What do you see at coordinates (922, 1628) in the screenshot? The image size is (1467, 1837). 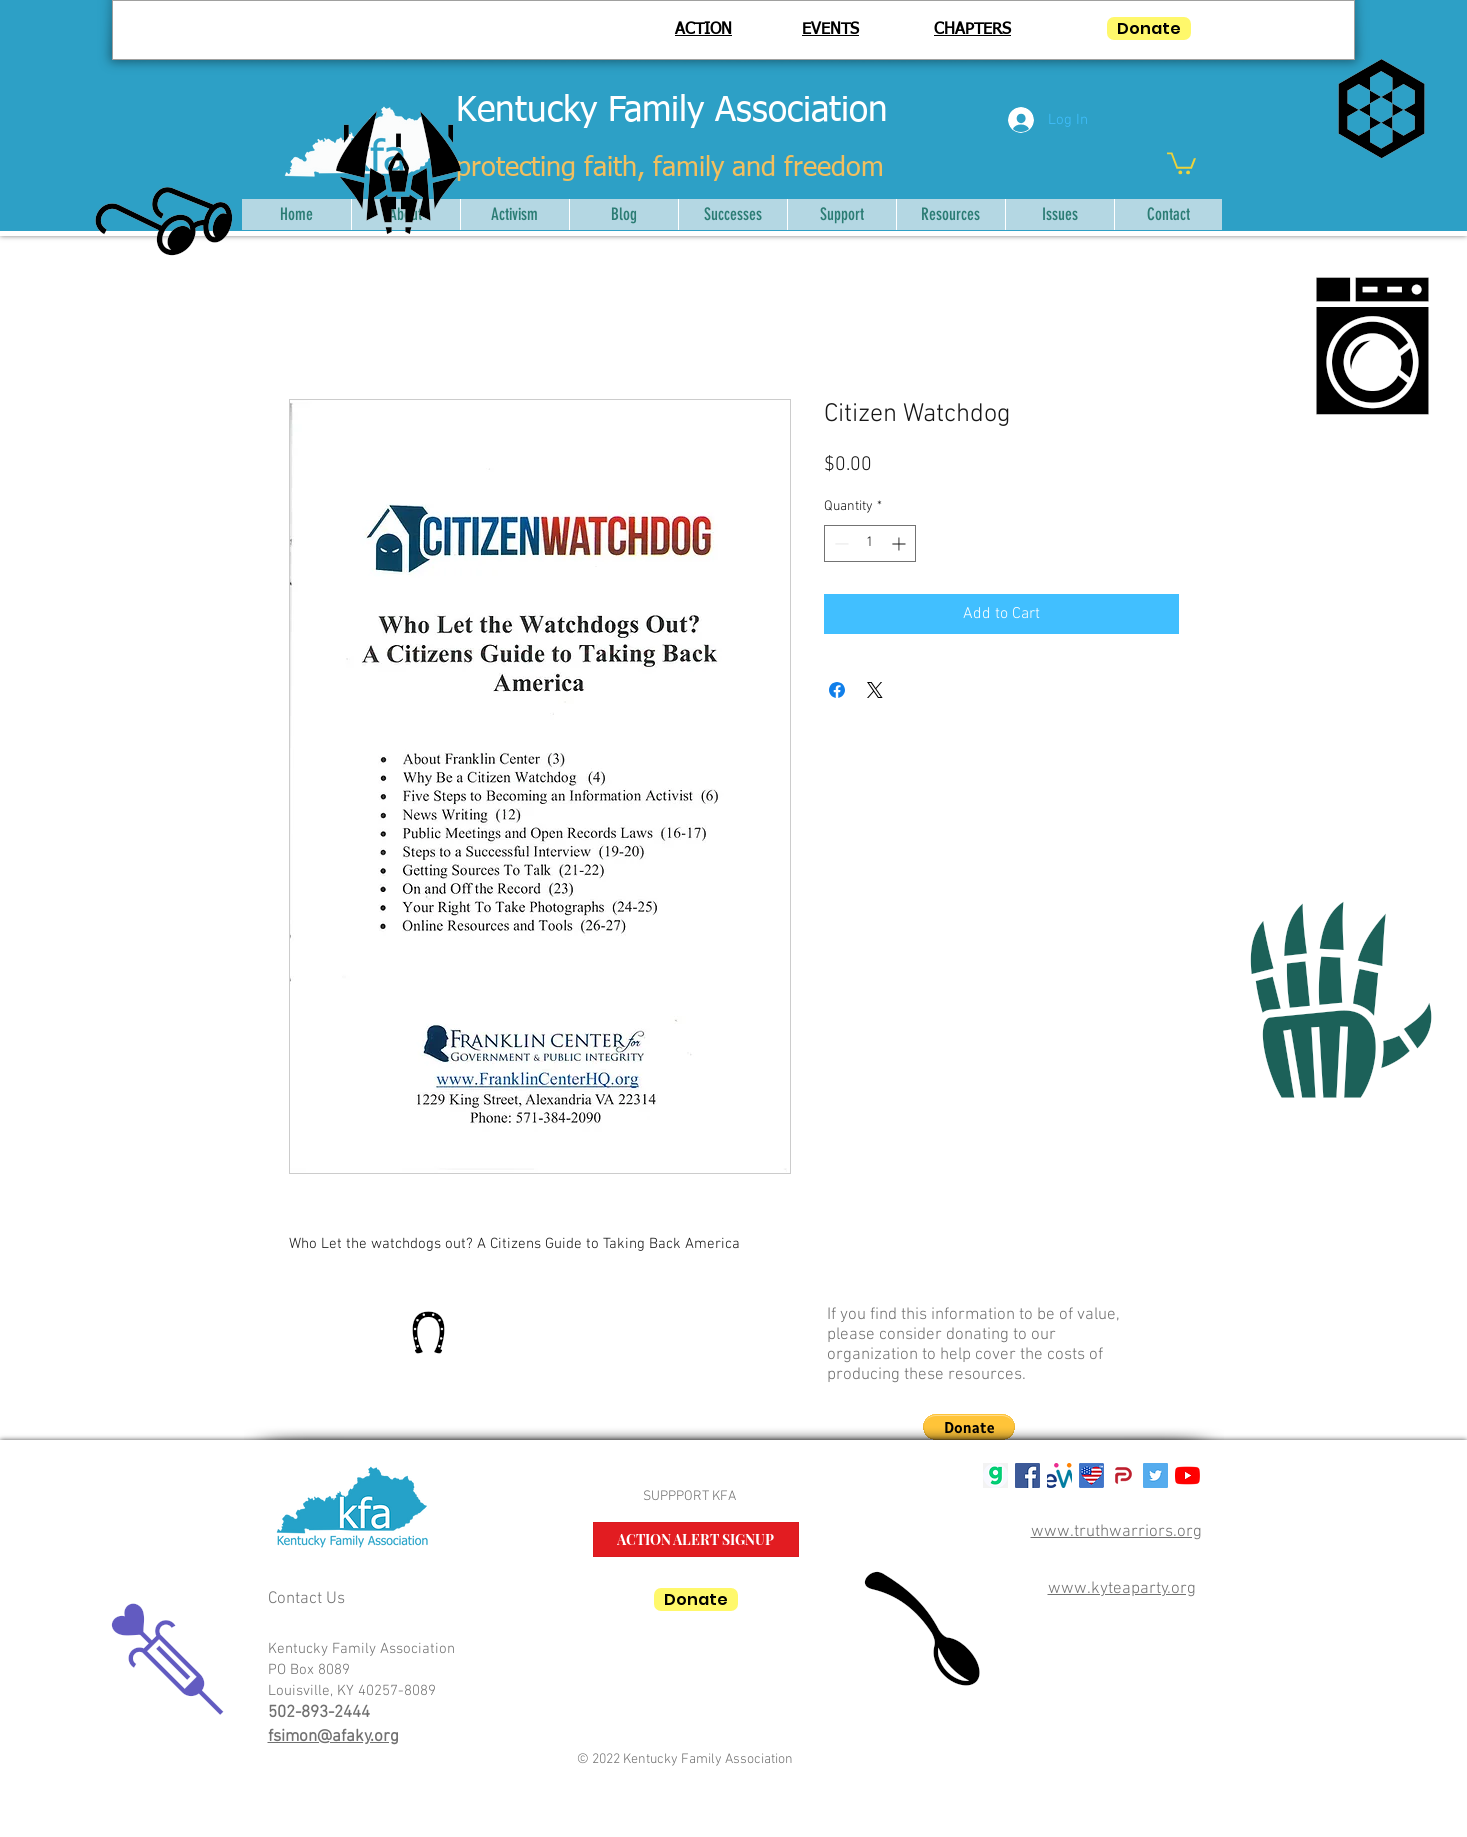 I see `select utensil or cutlery option` at bounding box center [922, 1628].